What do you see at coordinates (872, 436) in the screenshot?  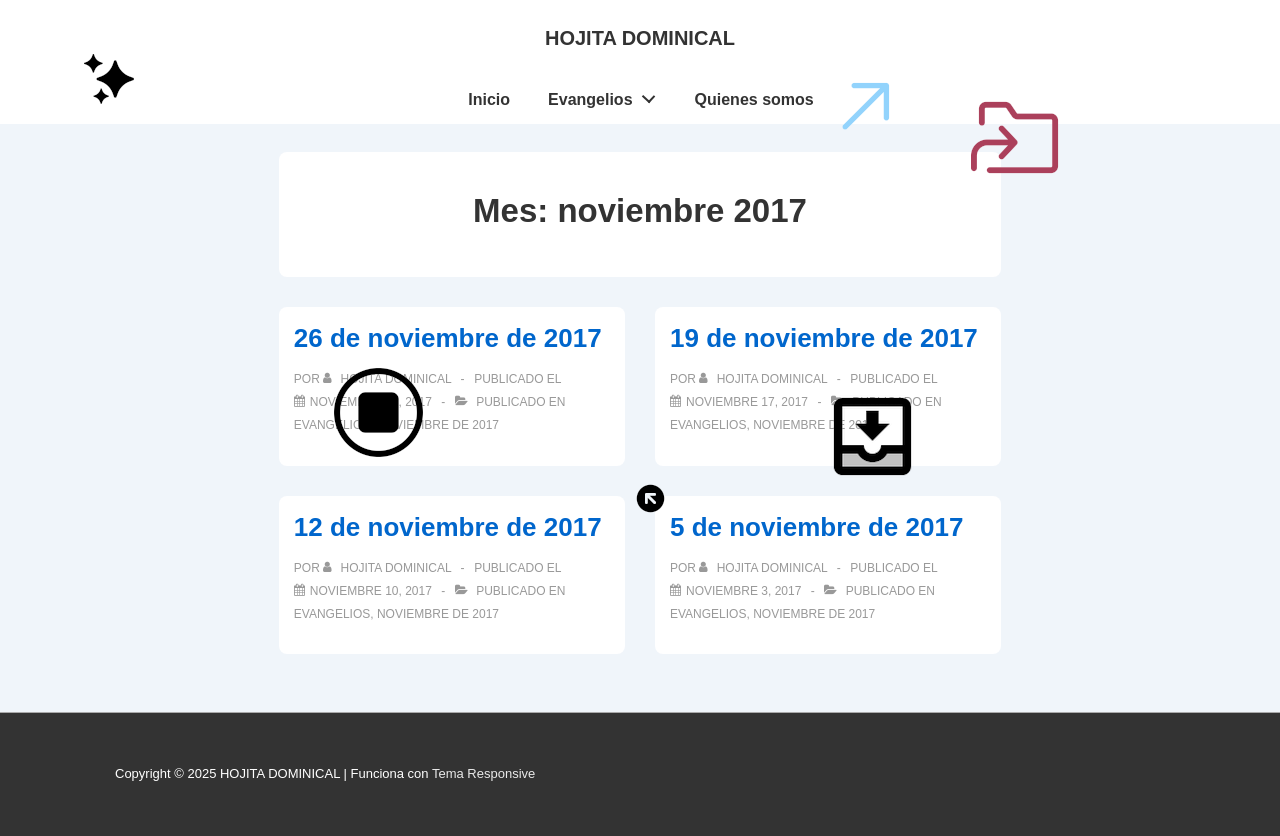 I see `move message to inbox` at bounding box center [872, 436].